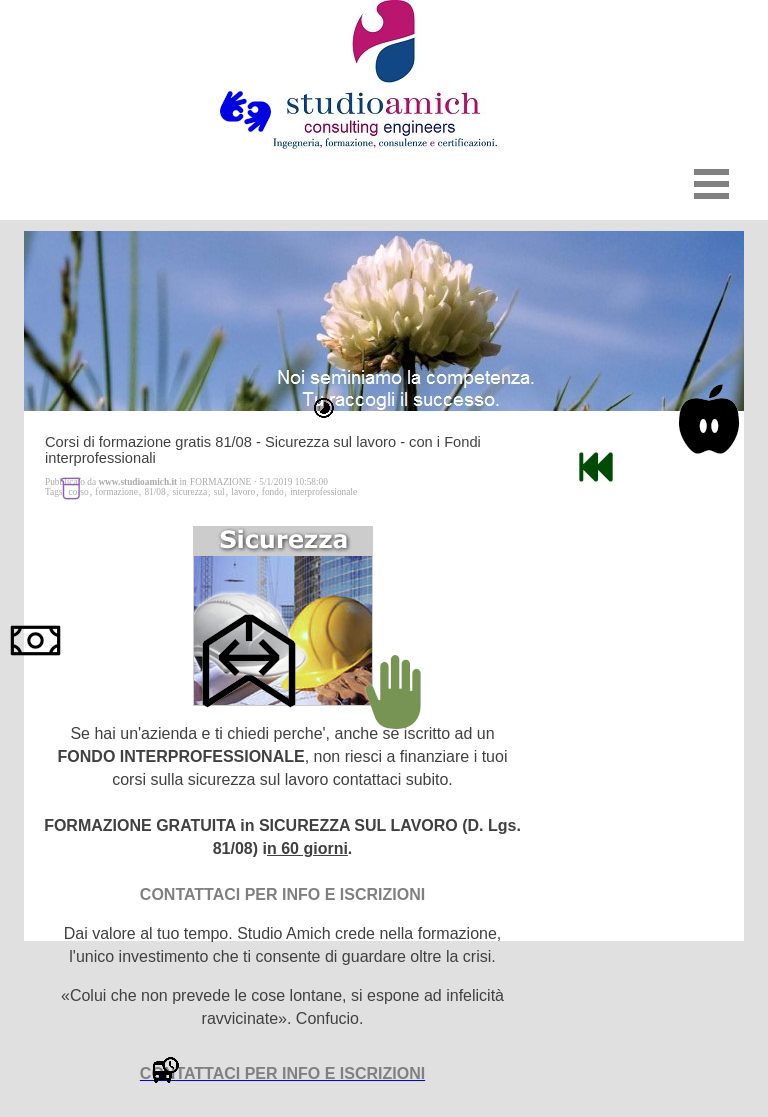 This screenshot has width=768, height=1117. I want to click on view bus departure times, so click(166, 1070).